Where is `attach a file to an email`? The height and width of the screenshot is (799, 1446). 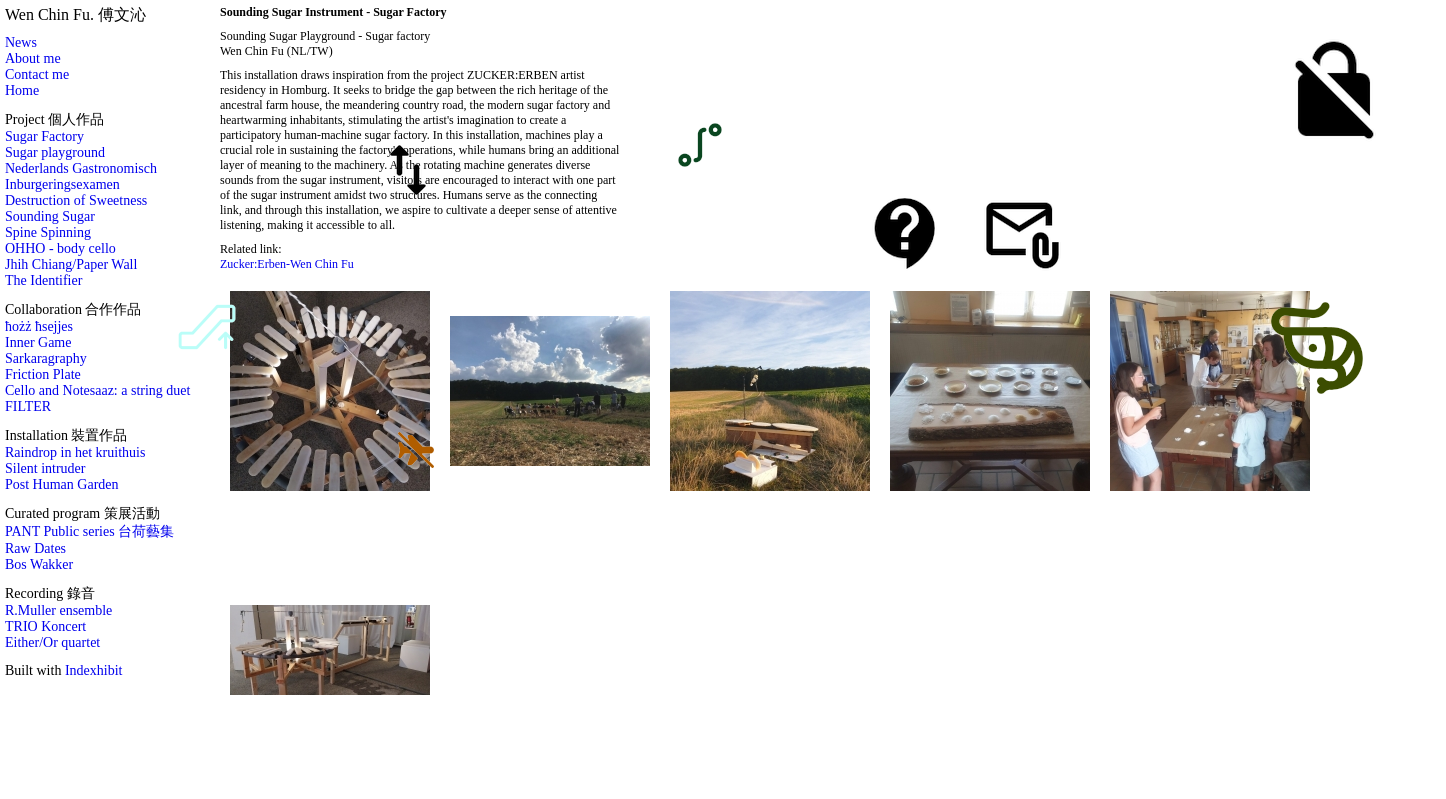 attach a file to an email is located at coordinates (1022, 235).